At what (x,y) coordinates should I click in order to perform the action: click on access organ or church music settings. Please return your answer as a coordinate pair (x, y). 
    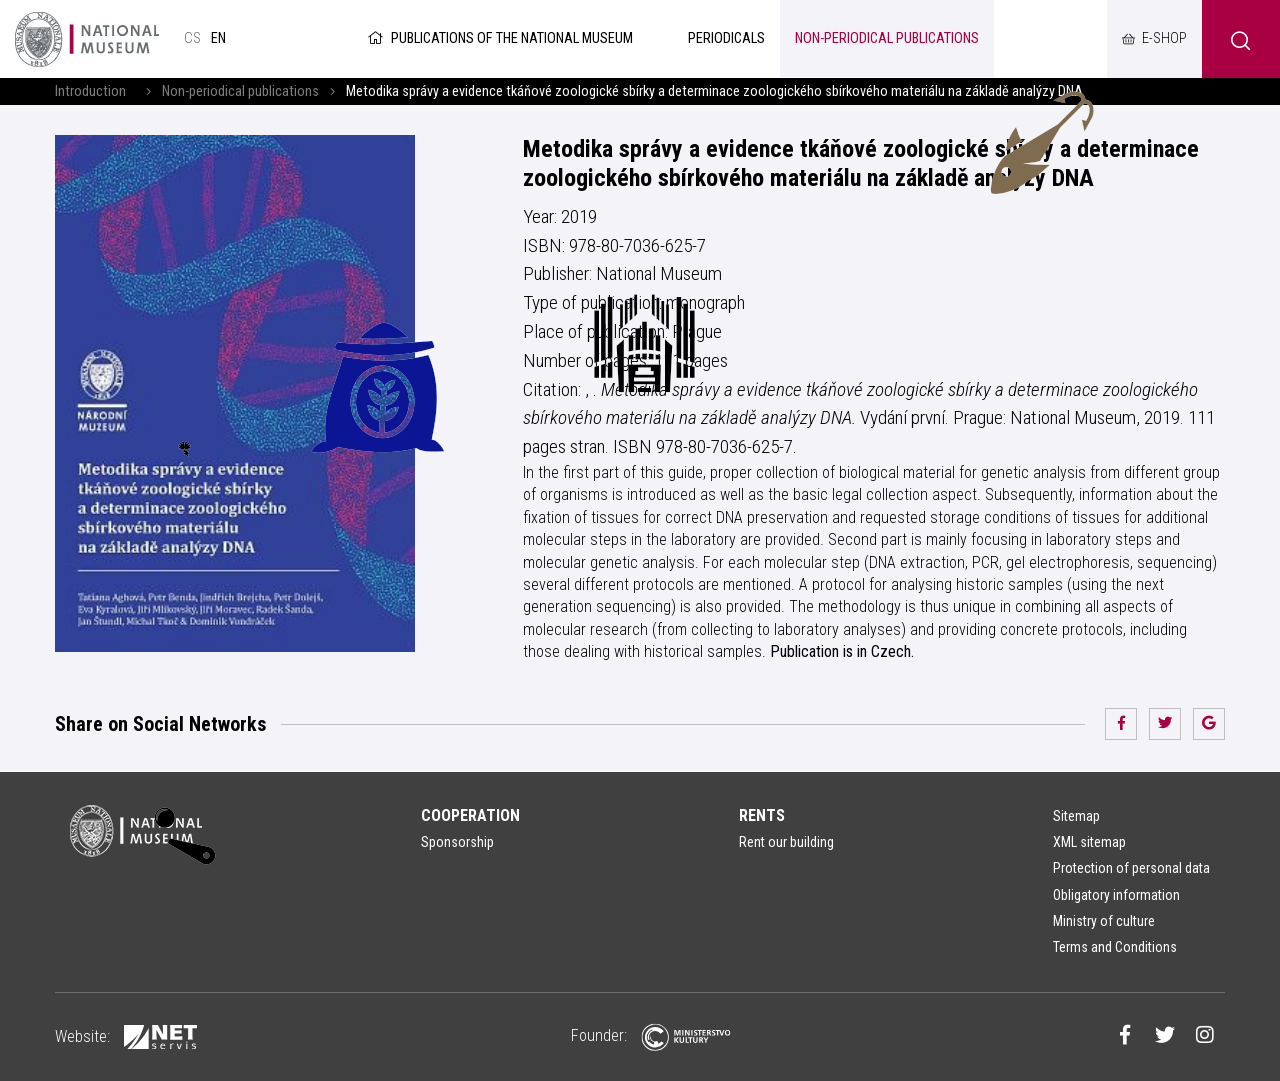
    Looking at the image, I should click on (644, 341).